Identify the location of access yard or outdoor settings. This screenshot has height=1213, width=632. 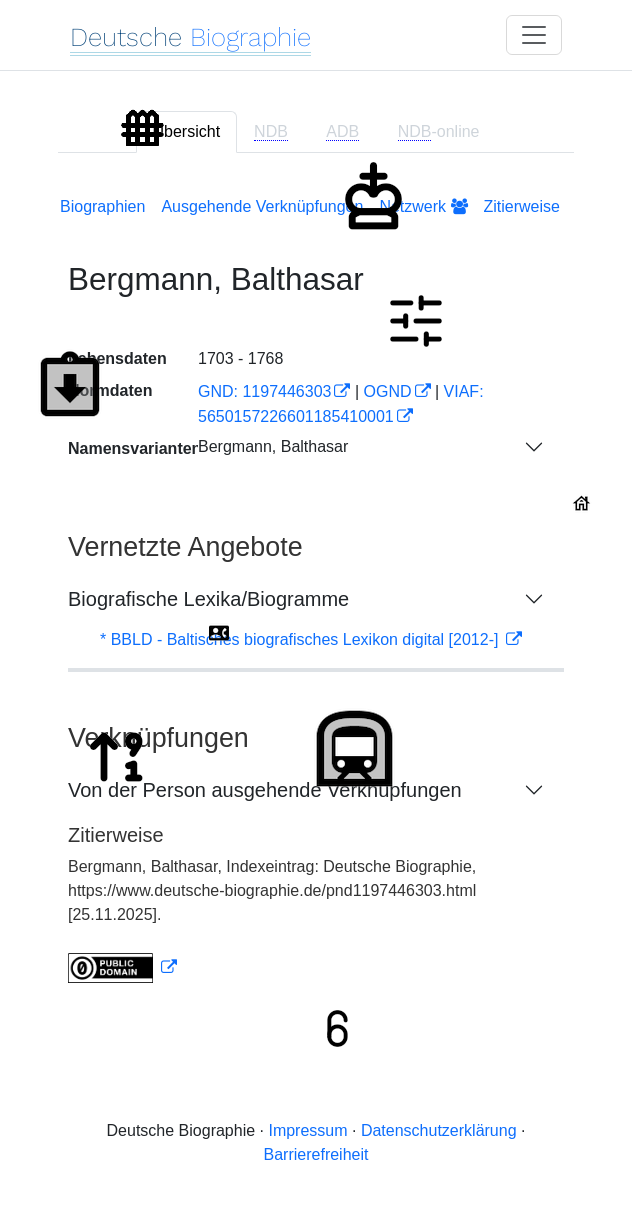
(142, 127).